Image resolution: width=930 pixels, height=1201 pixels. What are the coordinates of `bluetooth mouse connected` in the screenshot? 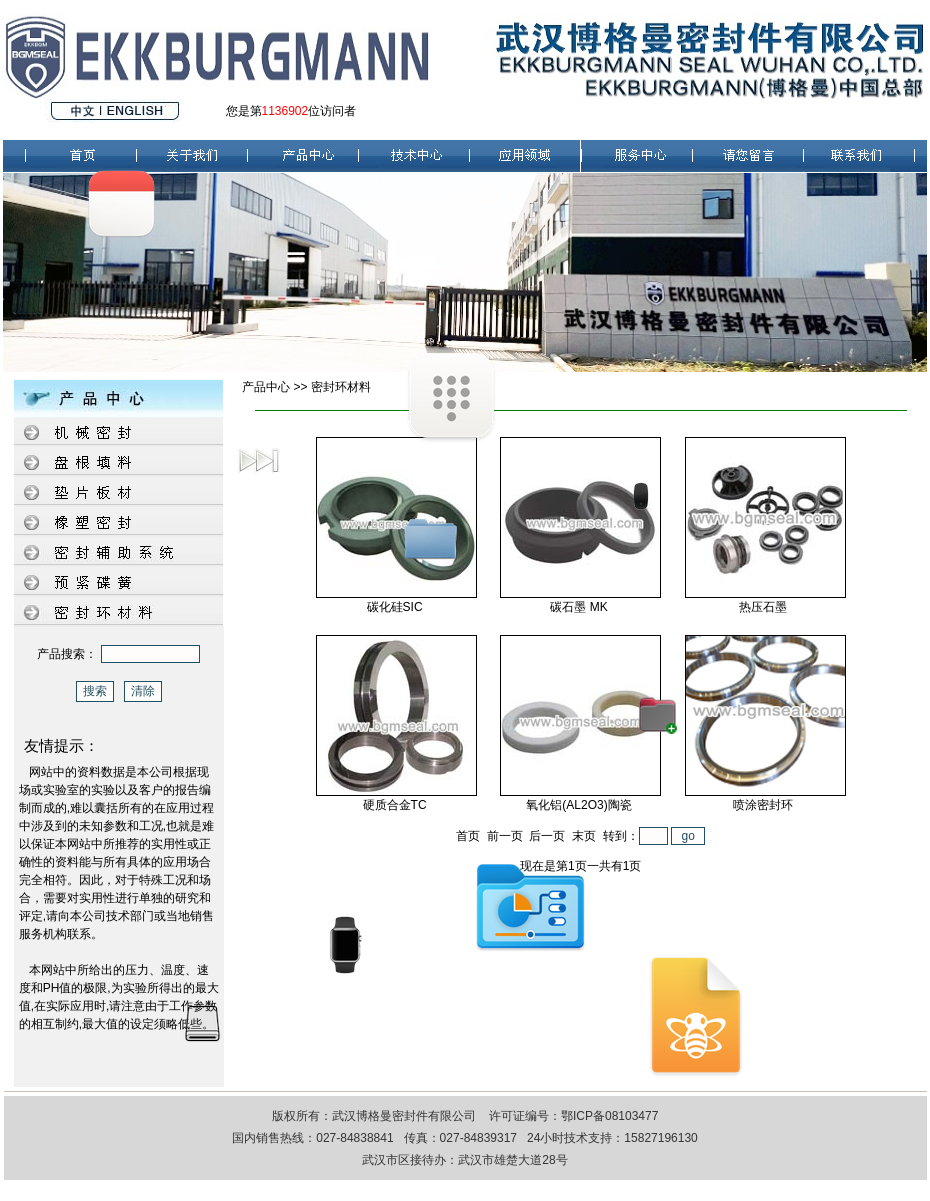 It's located at (641, 497).